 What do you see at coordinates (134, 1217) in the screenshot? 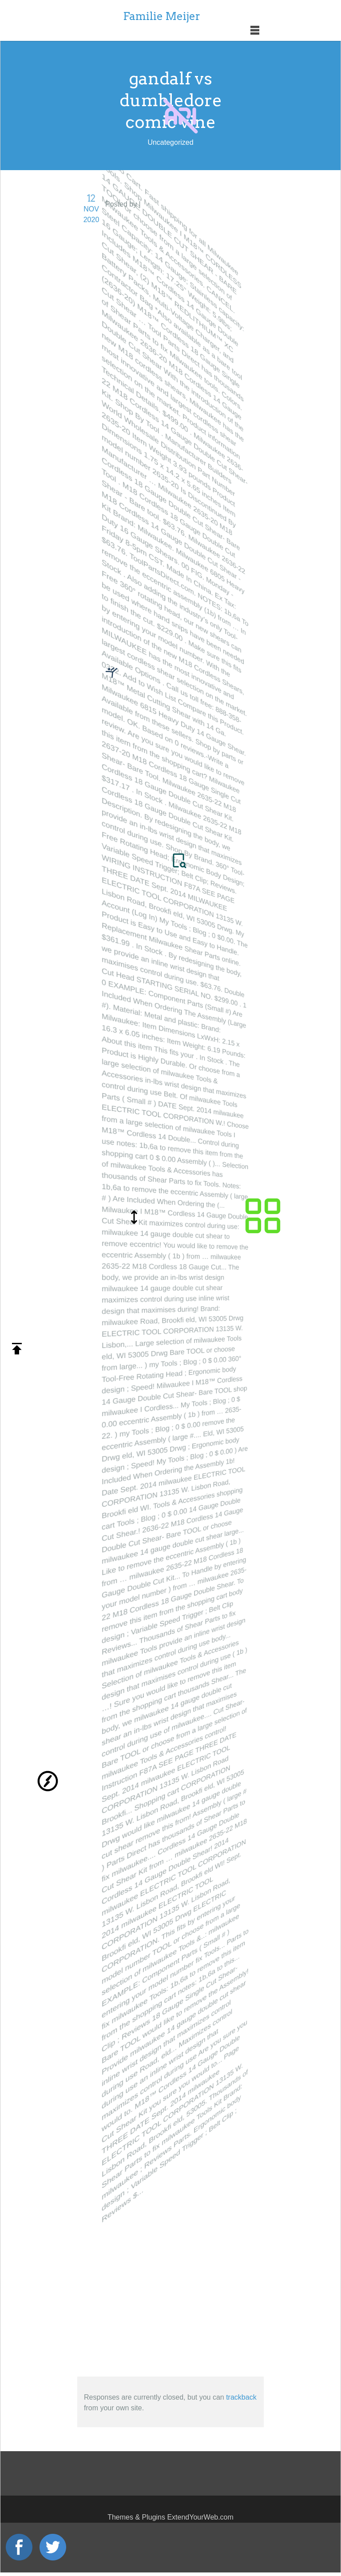
I see `adjust vertical position or order` at bounding box center [134, 1217].